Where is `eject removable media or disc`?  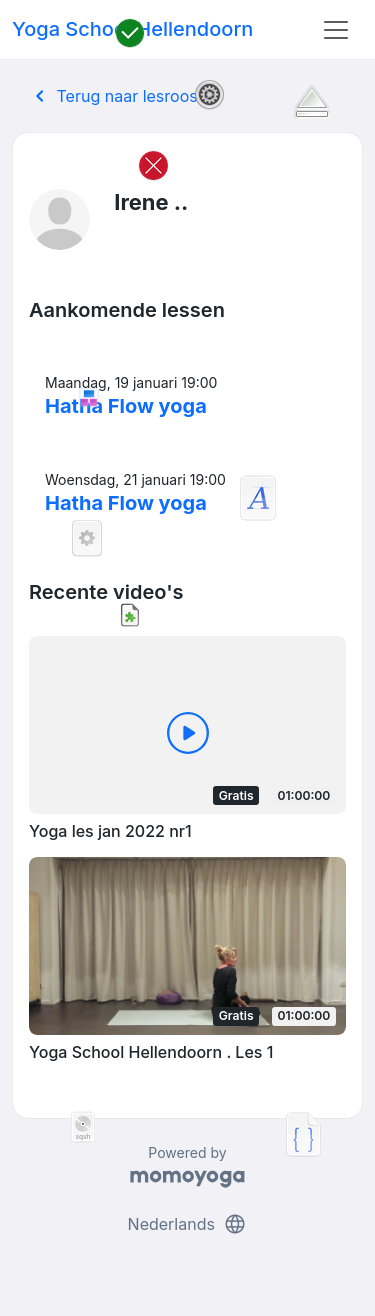
eject removable media or disc is located at coordinates (312, 103).